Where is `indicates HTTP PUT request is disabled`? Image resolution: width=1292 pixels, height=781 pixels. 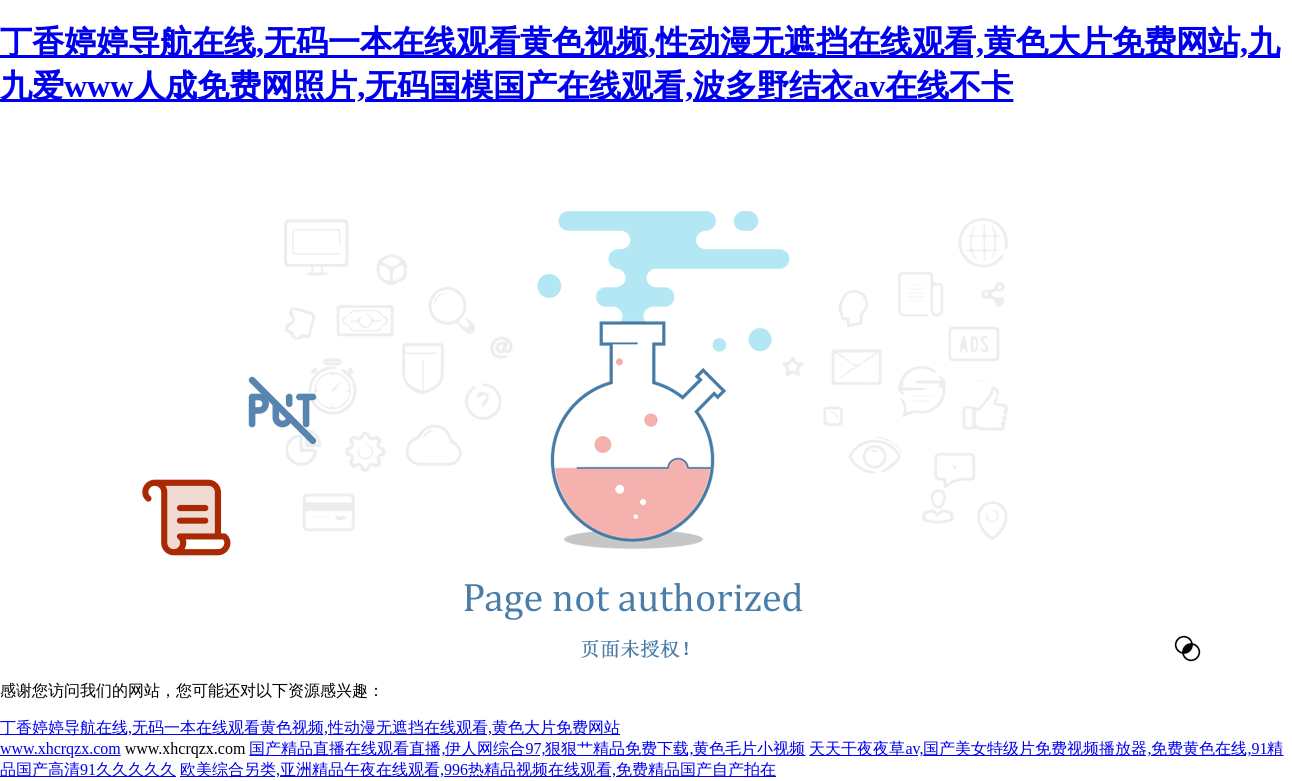 indicates HTTP PUT request is disabled is located at coordinates (282, 410).